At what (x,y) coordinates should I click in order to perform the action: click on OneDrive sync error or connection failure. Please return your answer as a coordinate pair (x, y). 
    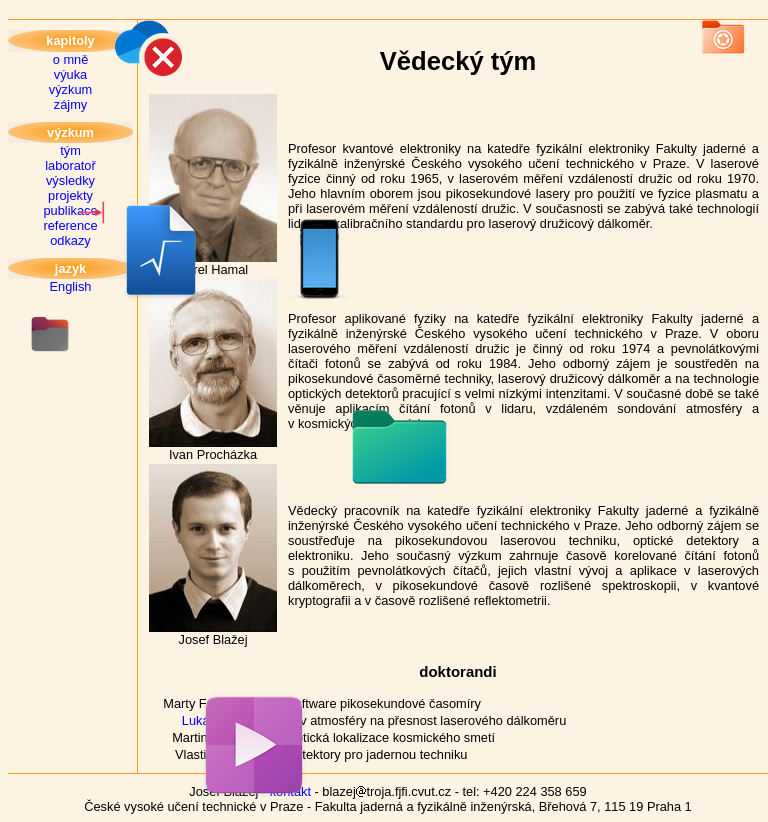
    Looking at the image, I should click on (148, 42).